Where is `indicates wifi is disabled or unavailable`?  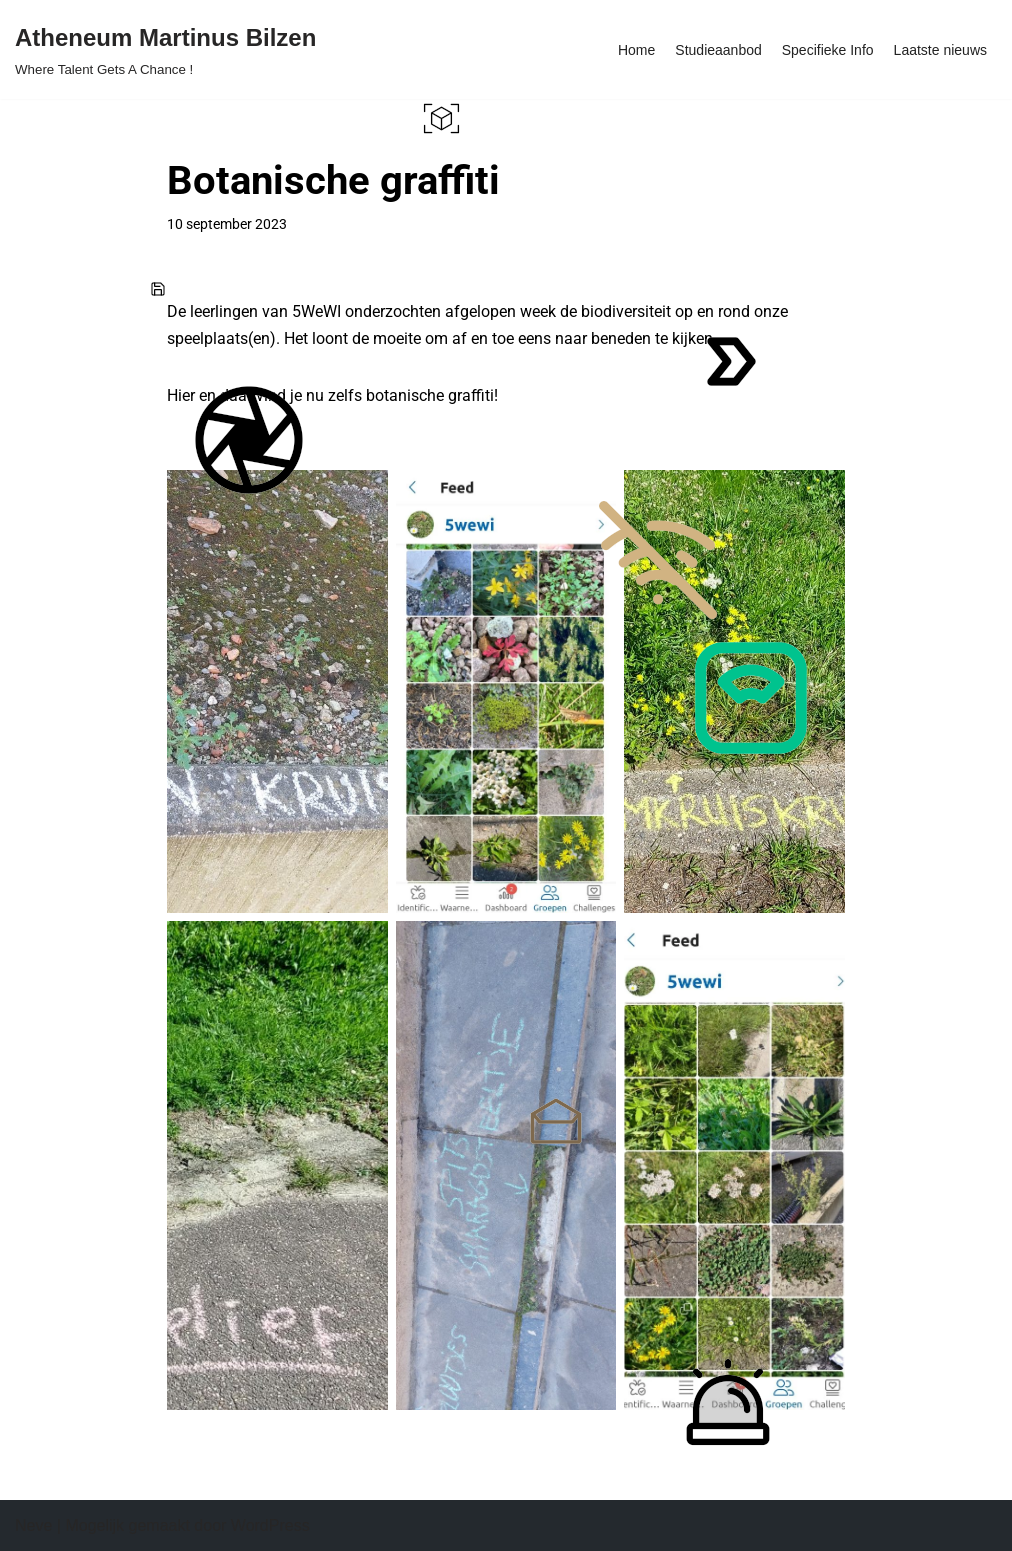 indicates wifi is disabled or unavailable is located at coordinates (658, 560).